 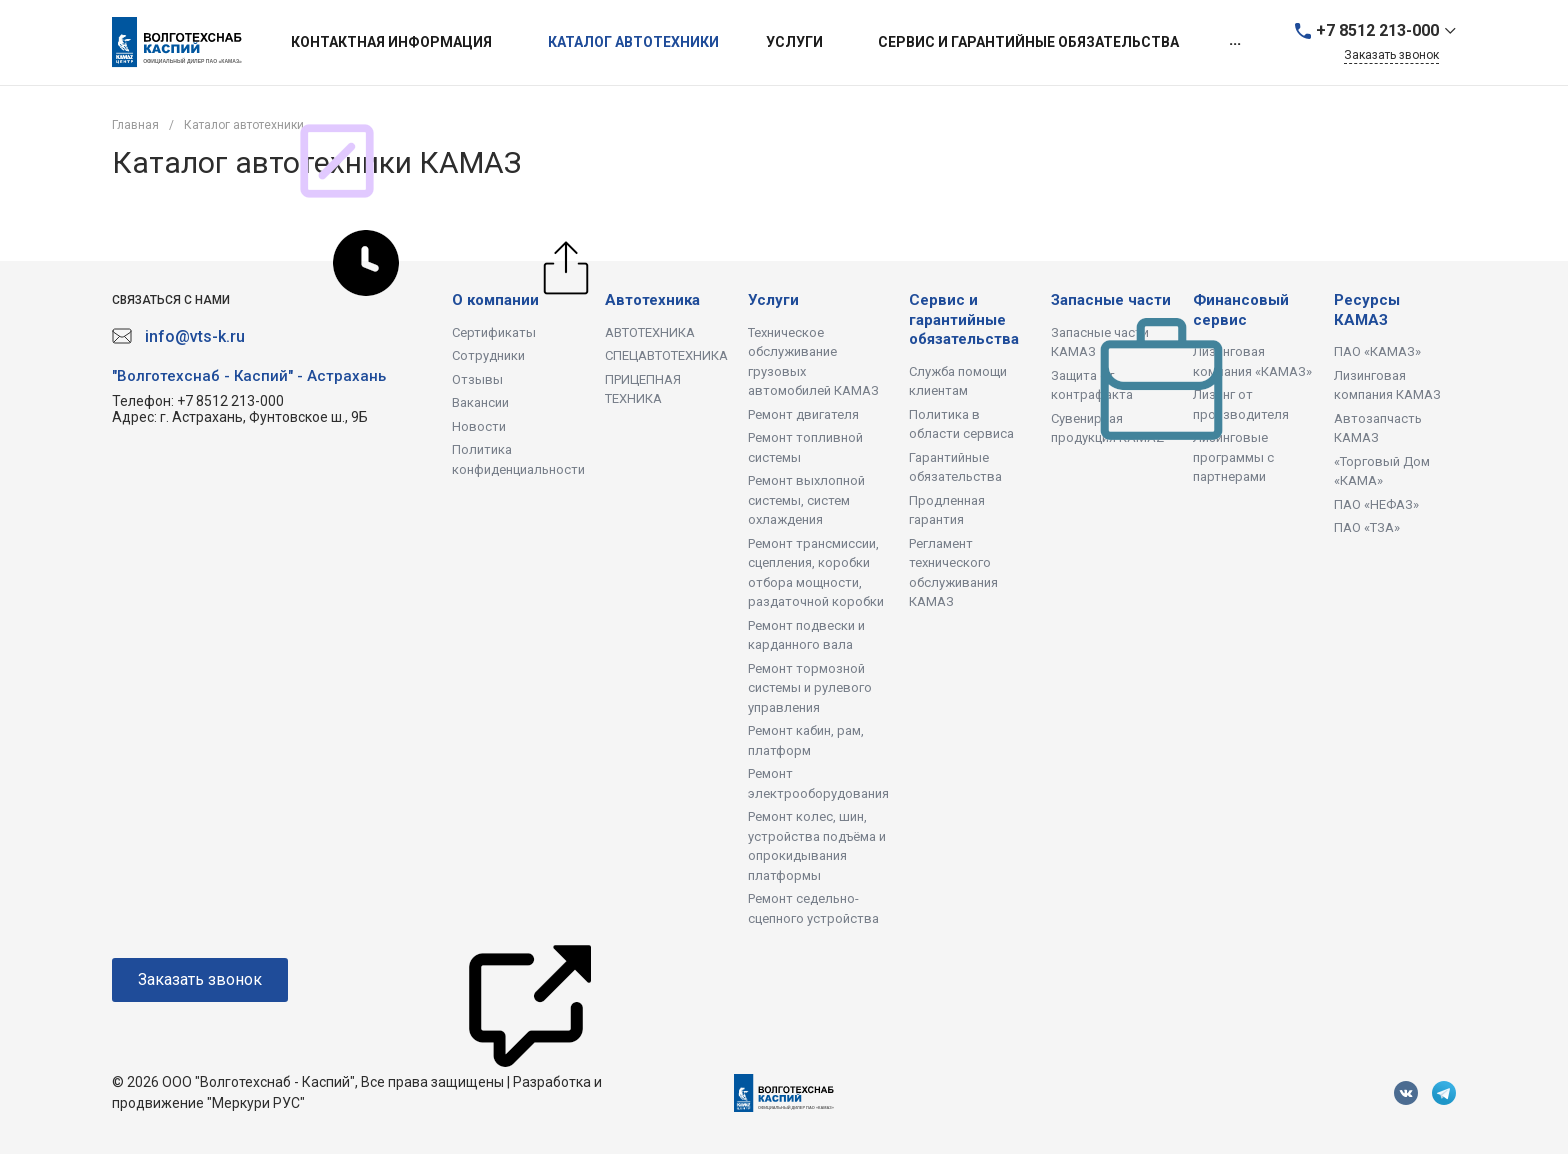 I want to click on view cross-referenced issues or pull requests, so click(x=526, y=1002).